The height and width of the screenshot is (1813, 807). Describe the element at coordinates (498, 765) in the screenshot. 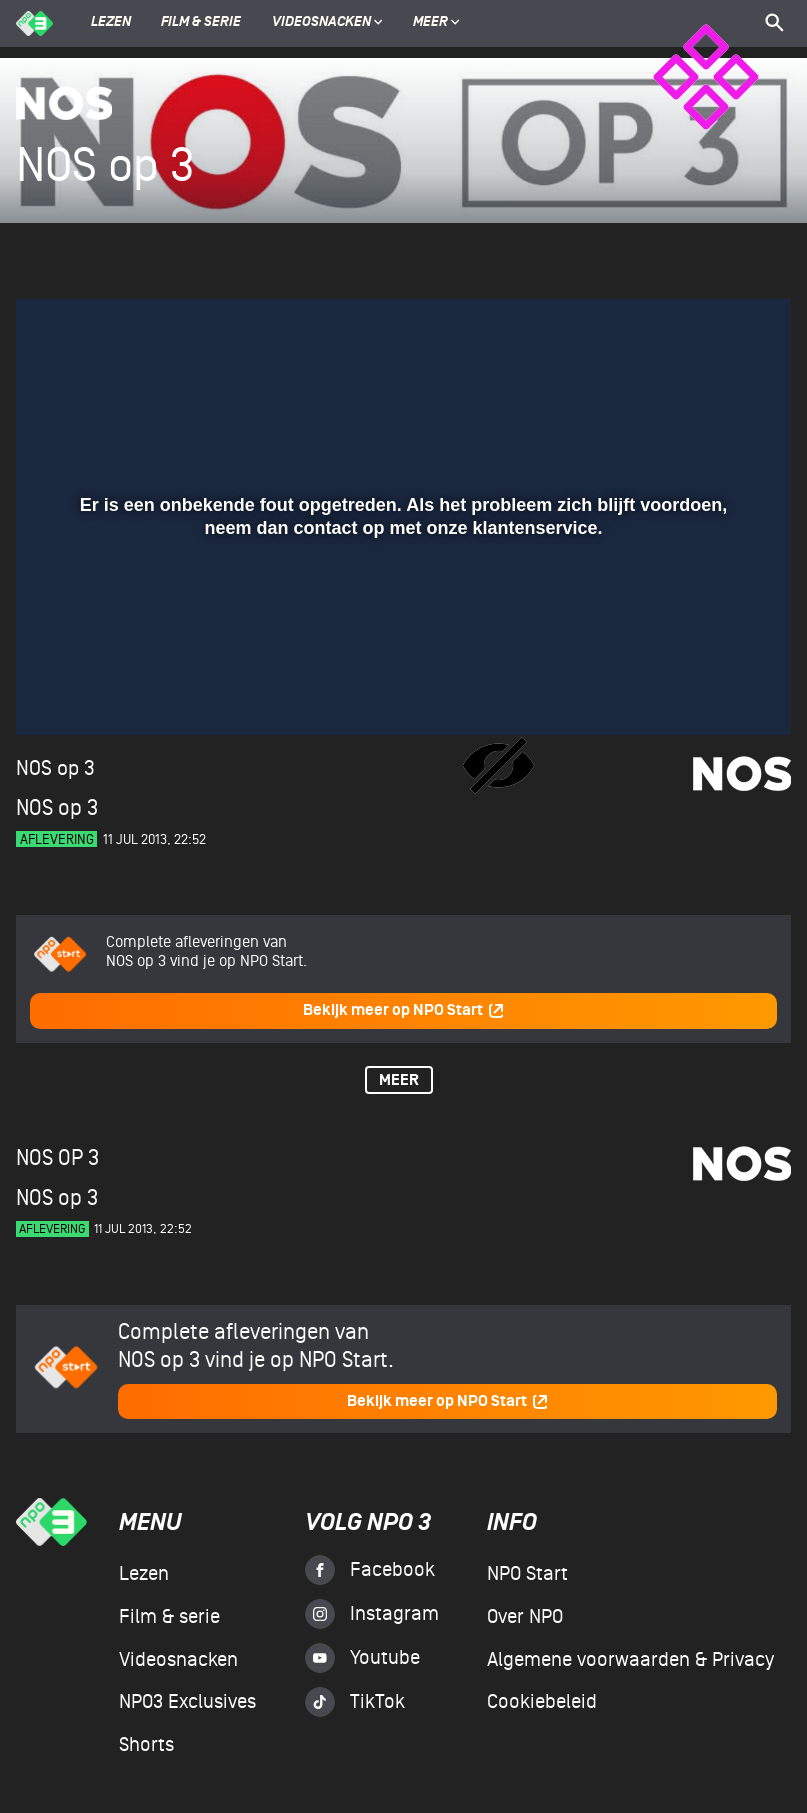

I see `hide password or sensitive content` at that location.